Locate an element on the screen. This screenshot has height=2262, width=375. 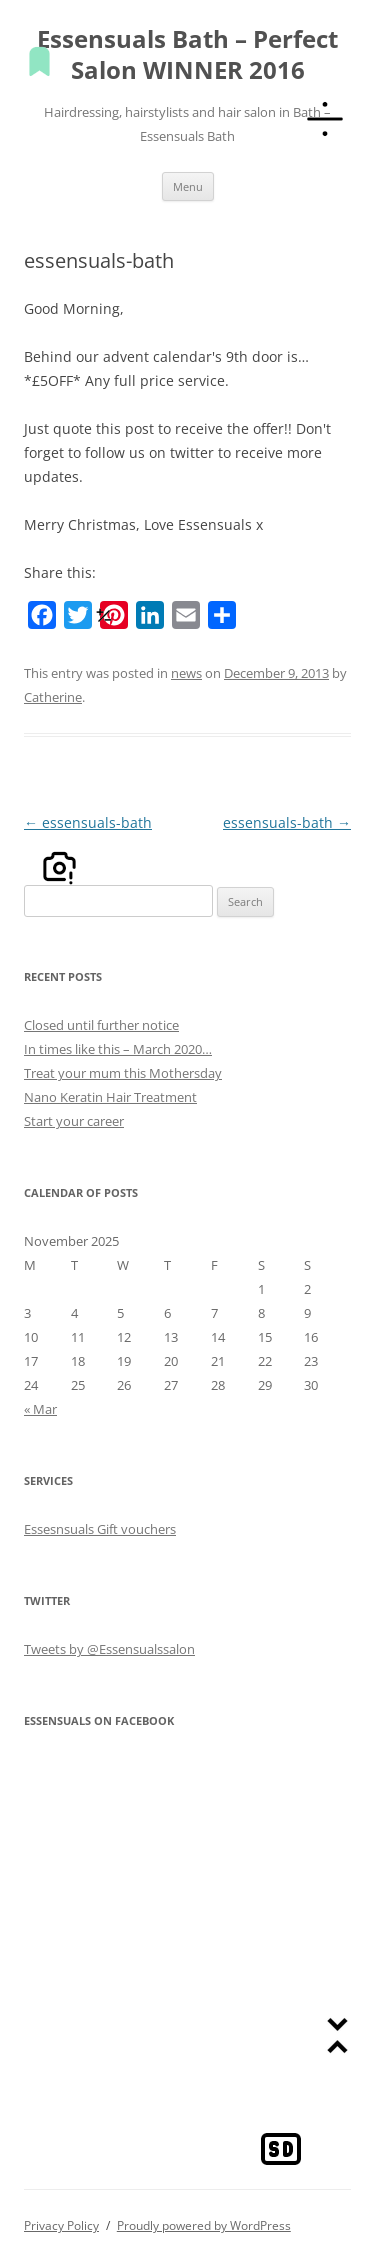
collapse expanded content is located at coordinates (337, 2035).